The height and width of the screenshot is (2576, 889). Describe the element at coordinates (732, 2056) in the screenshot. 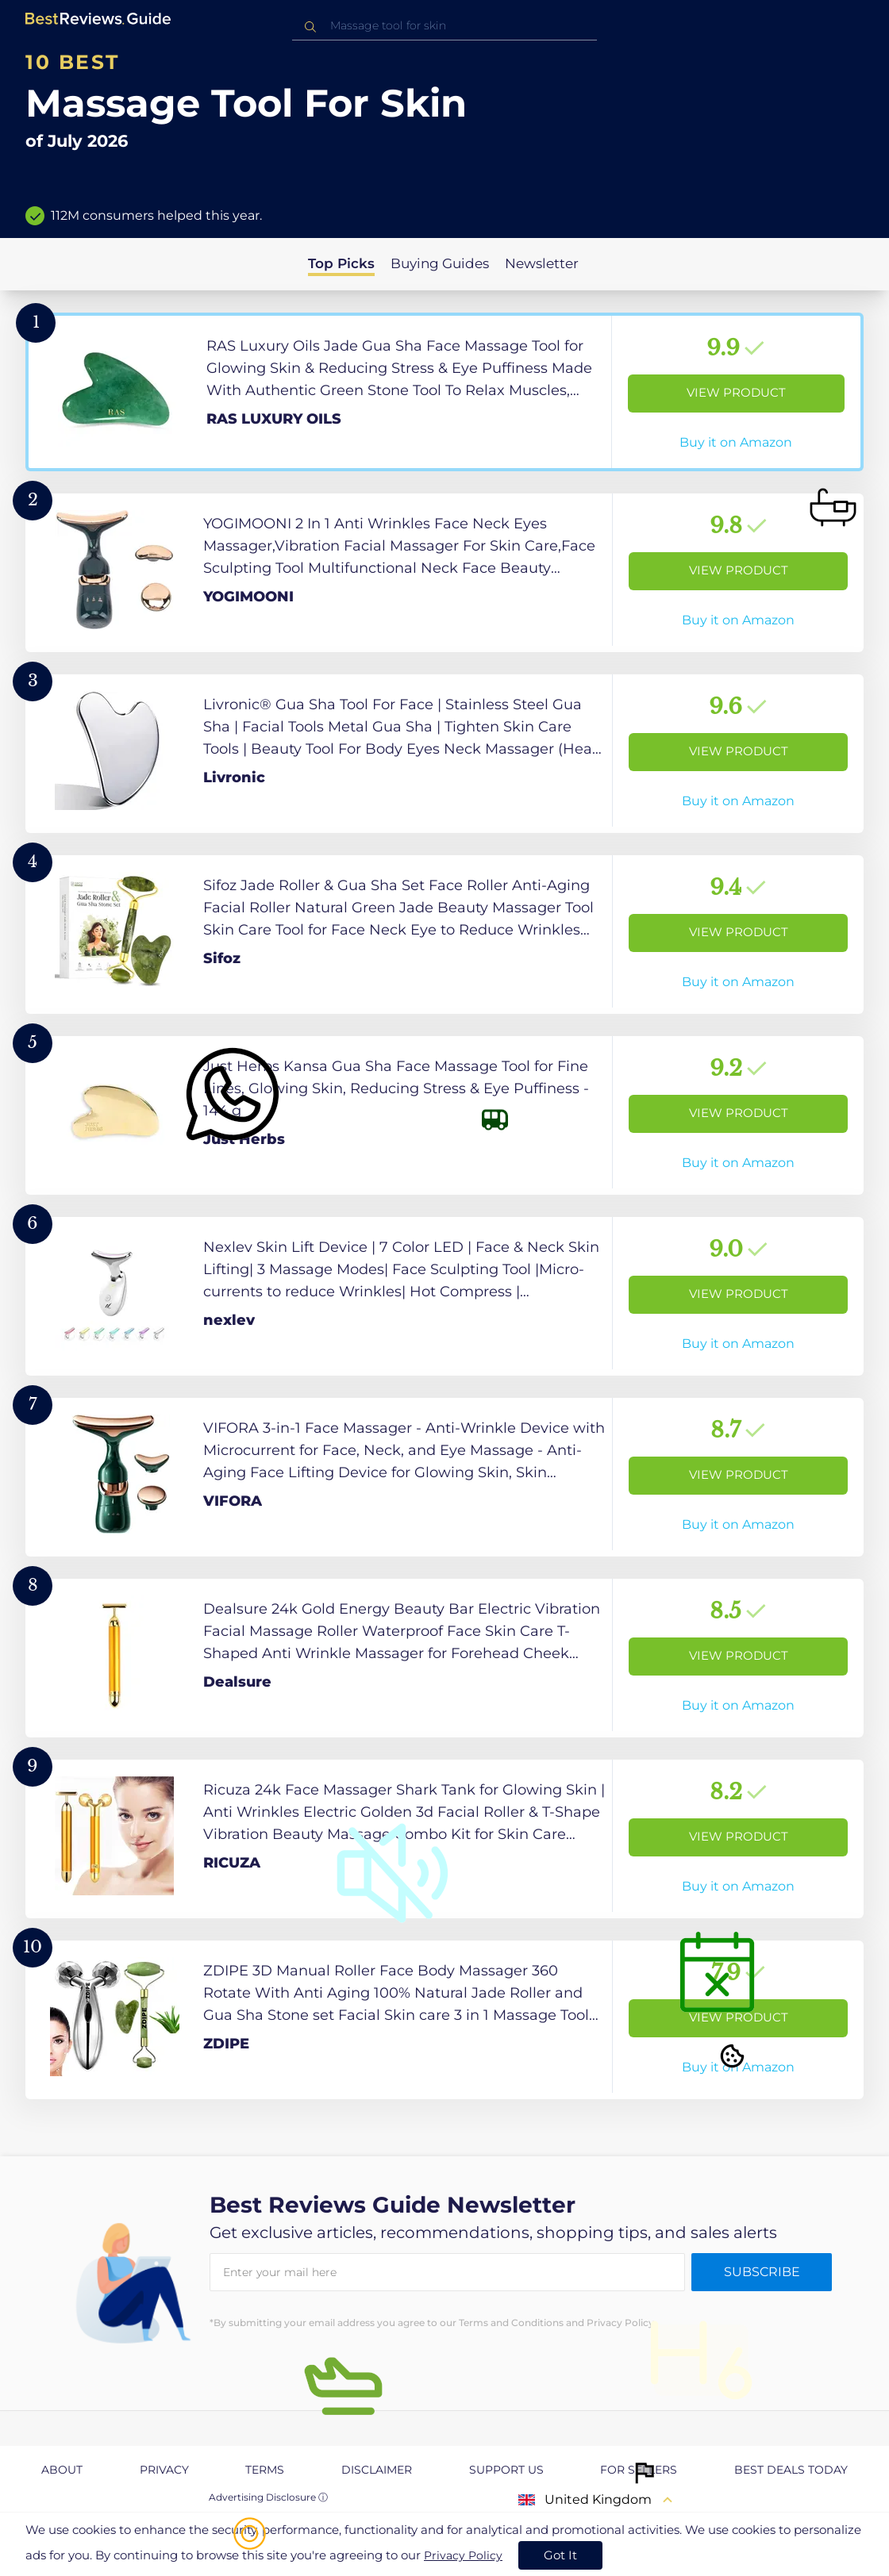

I see `manage cookie preferences and privacy settings` at that location.